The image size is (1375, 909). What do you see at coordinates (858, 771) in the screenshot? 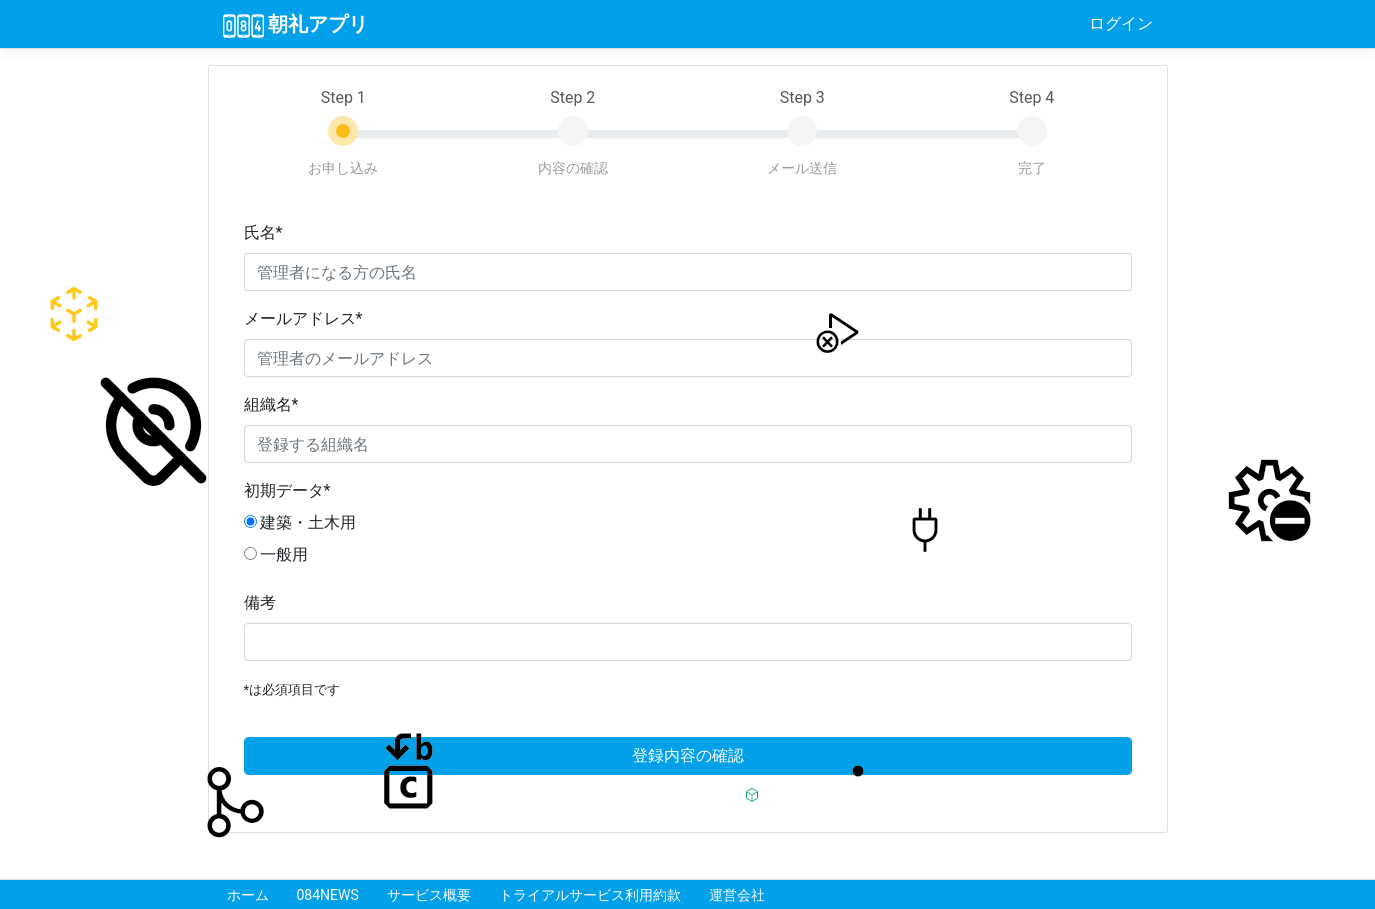
I see `indicates an unread notification or message` at bounding box center [858, 771].